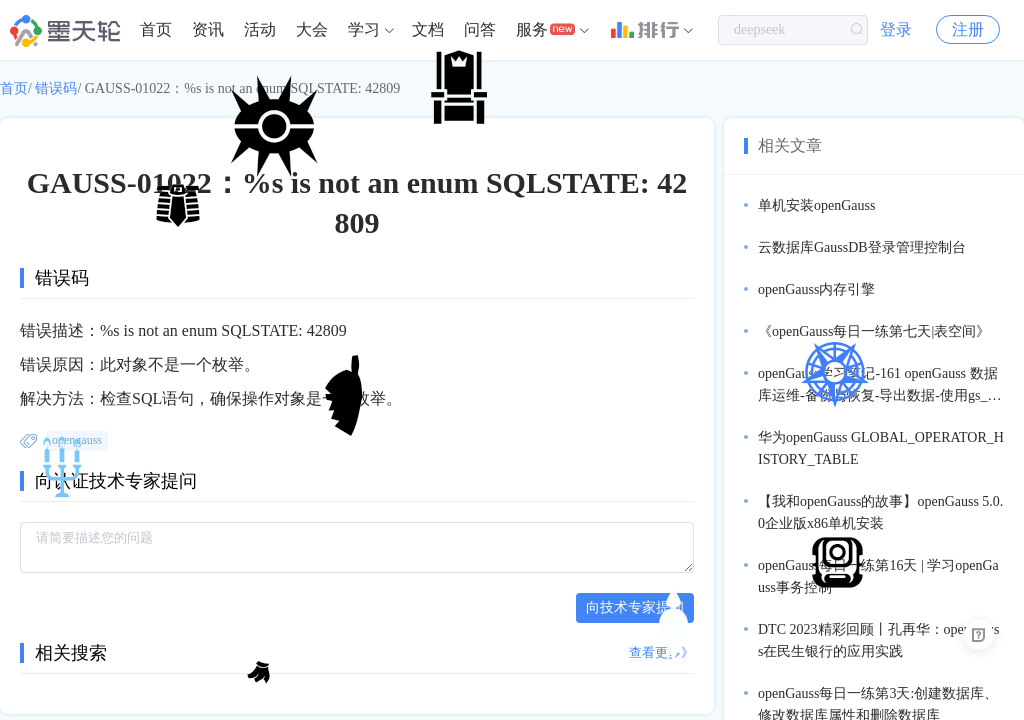 The width and height of the screenshot is (1024, 720). What do you see at coordinates (343, 395) in the screenshot?
I see `represents Corsica region or Corsican-related content` at bounding box center [343, 395].